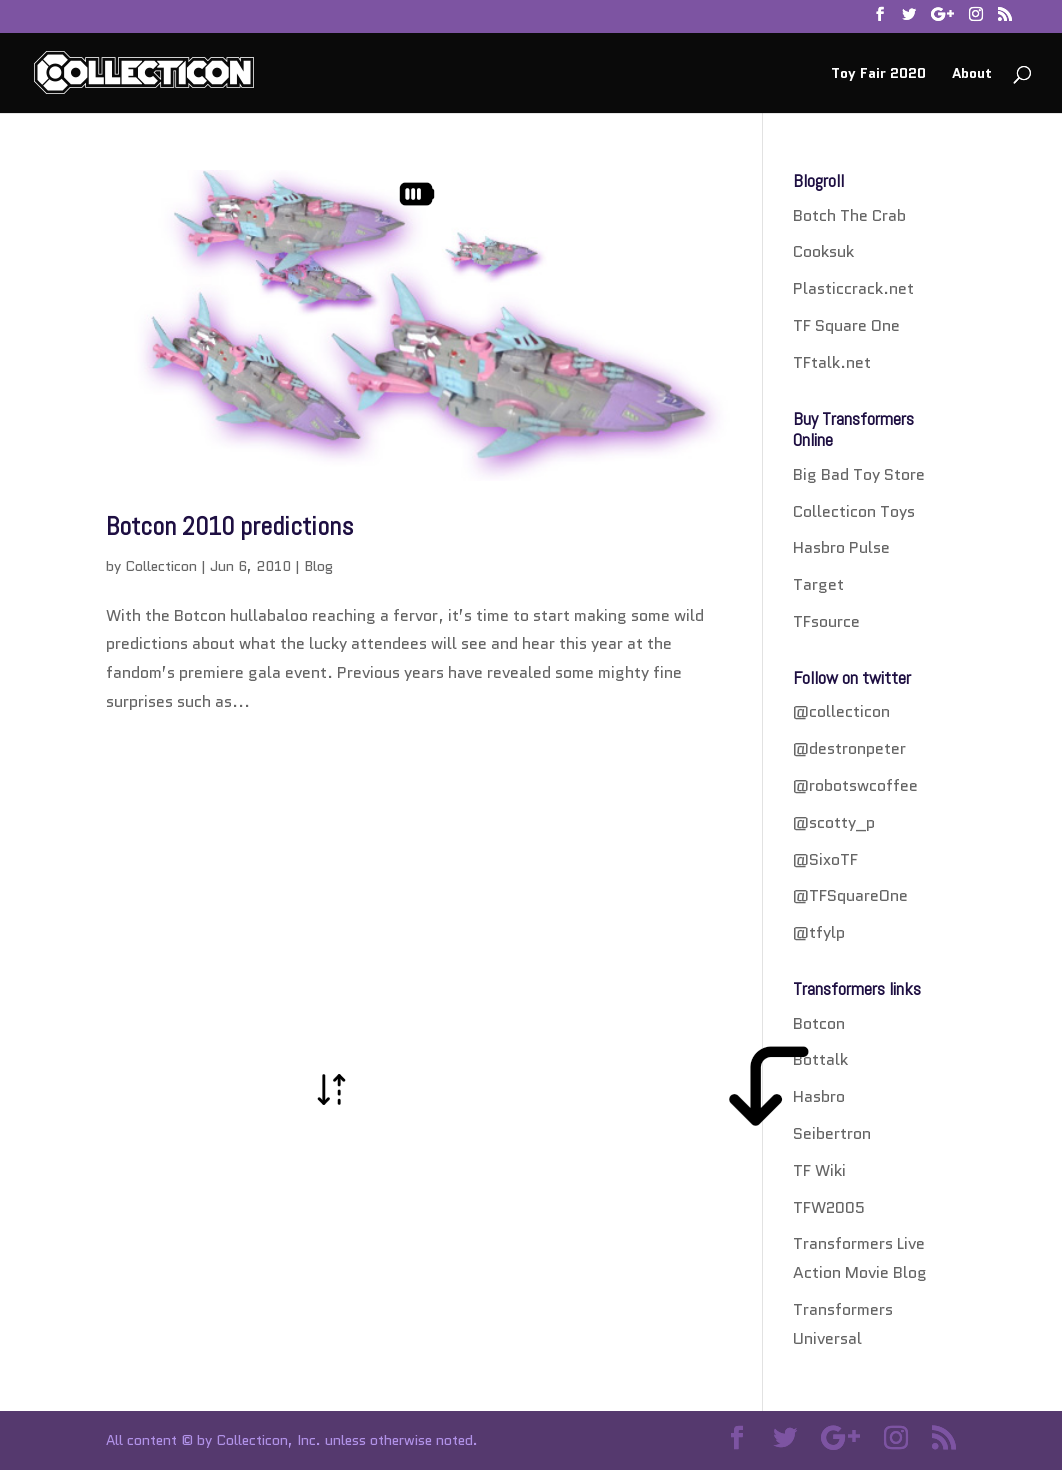  What do you see at coordinates (771, 1083) in the screenshot?
I see `go back and down in navigation` at bounding box center [771, 1083].